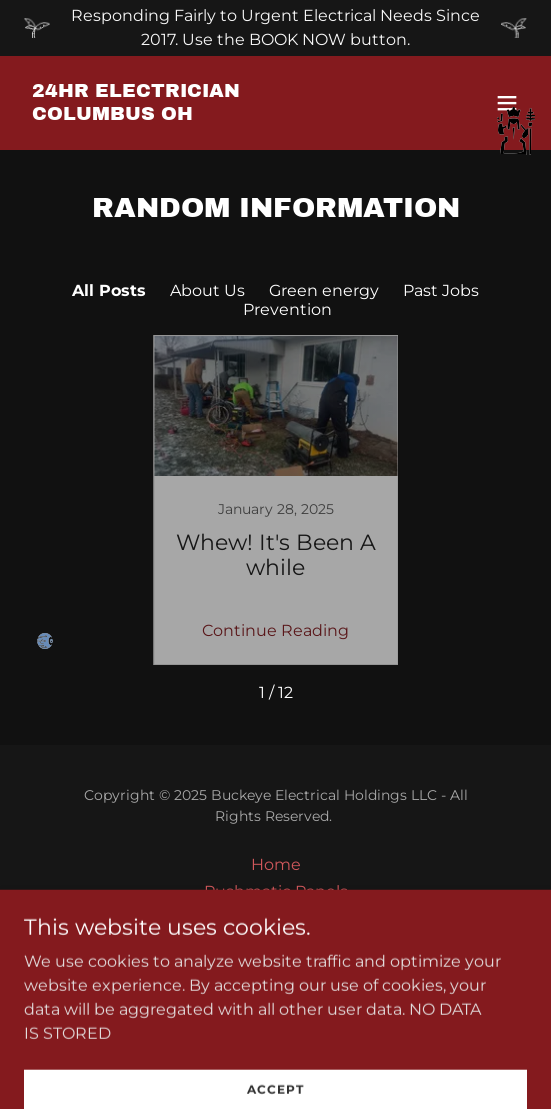 The width and height of the screenshot is (551, 1109). Describe the element at coordinates (45, 641) in the screenshot. I see `access cybernetic or augmentation settings` at that location.